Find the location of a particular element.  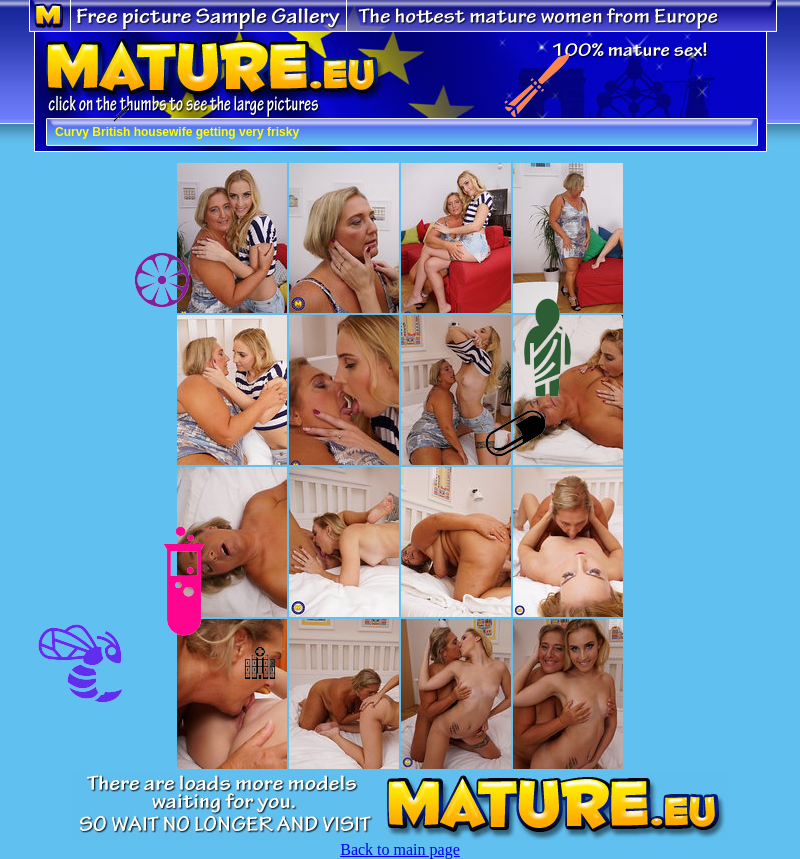

access medication reminders or health tracking is located at coordinates (515, 434).